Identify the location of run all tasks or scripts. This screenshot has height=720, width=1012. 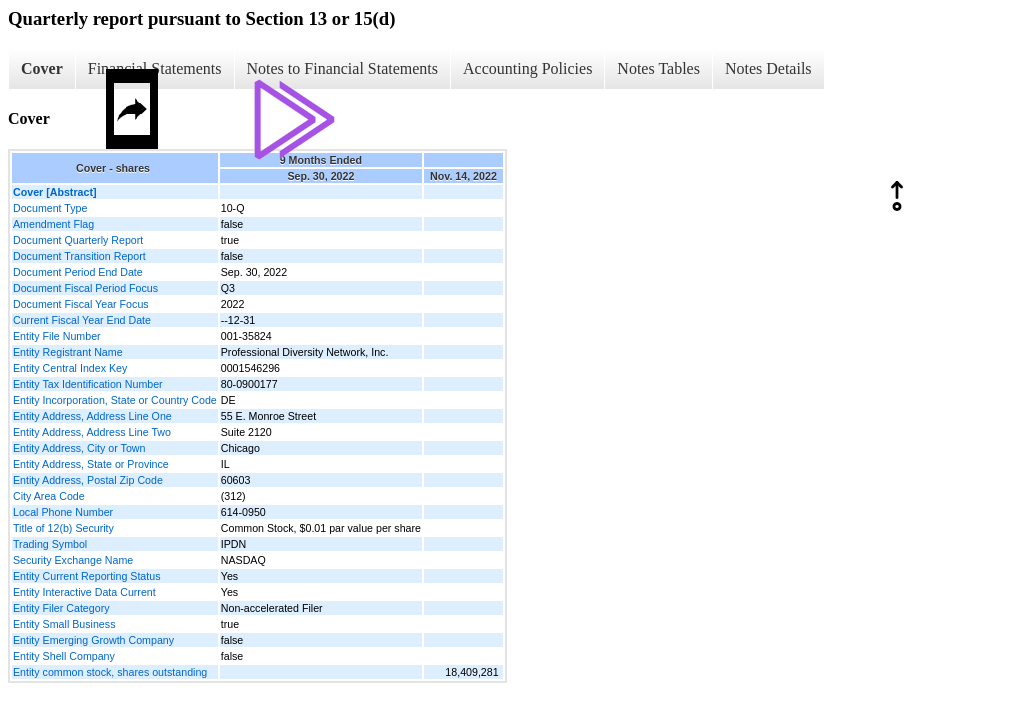
(292, 117).